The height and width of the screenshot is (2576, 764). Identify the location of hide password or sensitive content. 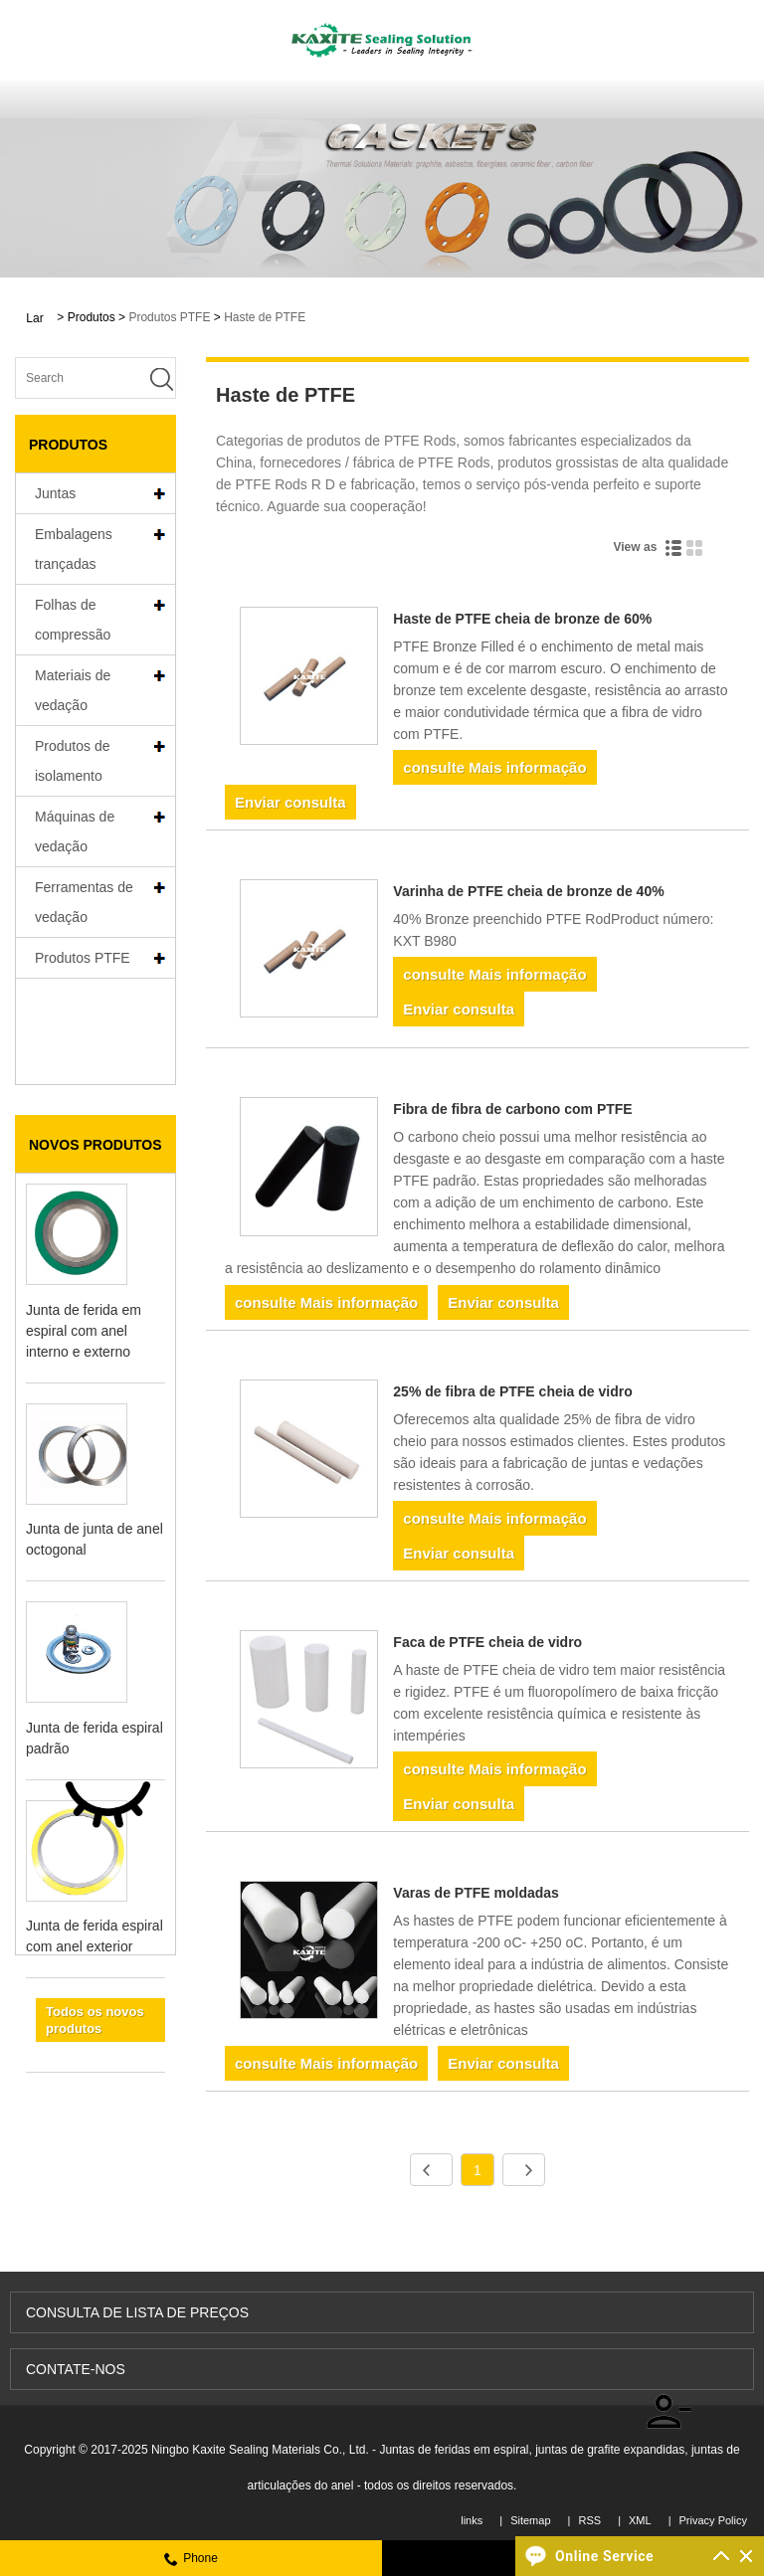
(107, 1800).